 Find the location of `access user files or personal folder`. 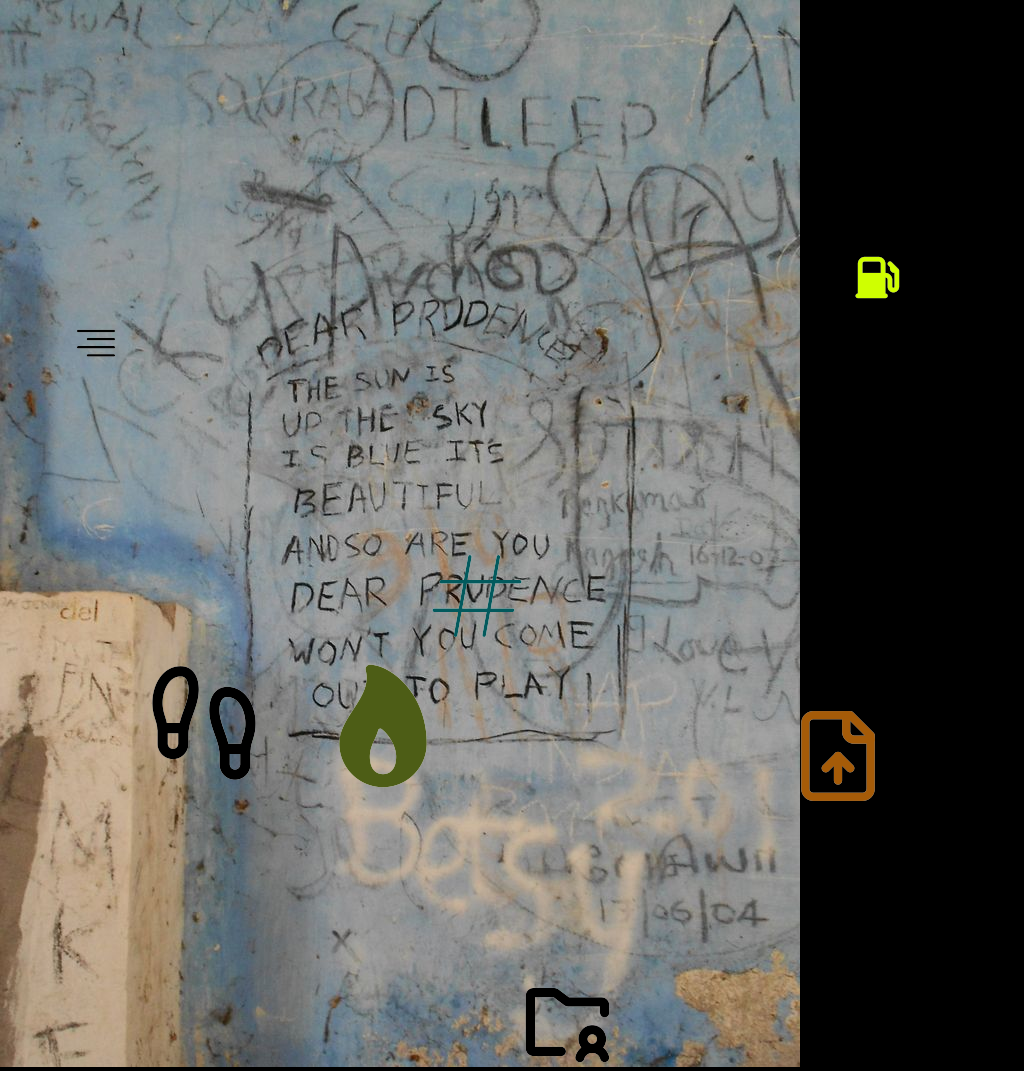

access user files or personal folder is located at coordinates (567, 1020).